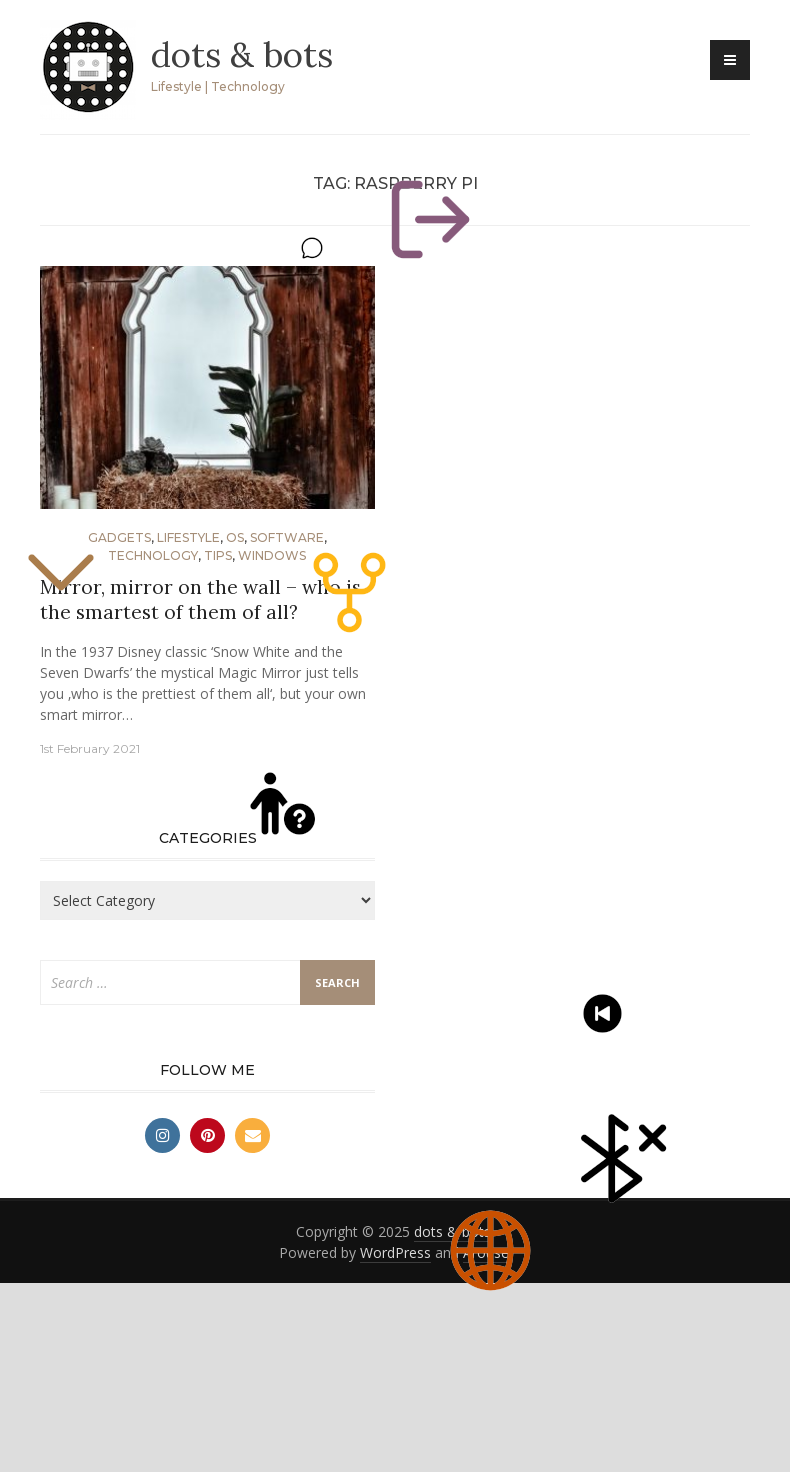 This screenshot has width=790, height=1472. Describe the element at coordinates (61, 573) in the screenshot. I see `expand a dropdown menu or collapsible section` at that location.